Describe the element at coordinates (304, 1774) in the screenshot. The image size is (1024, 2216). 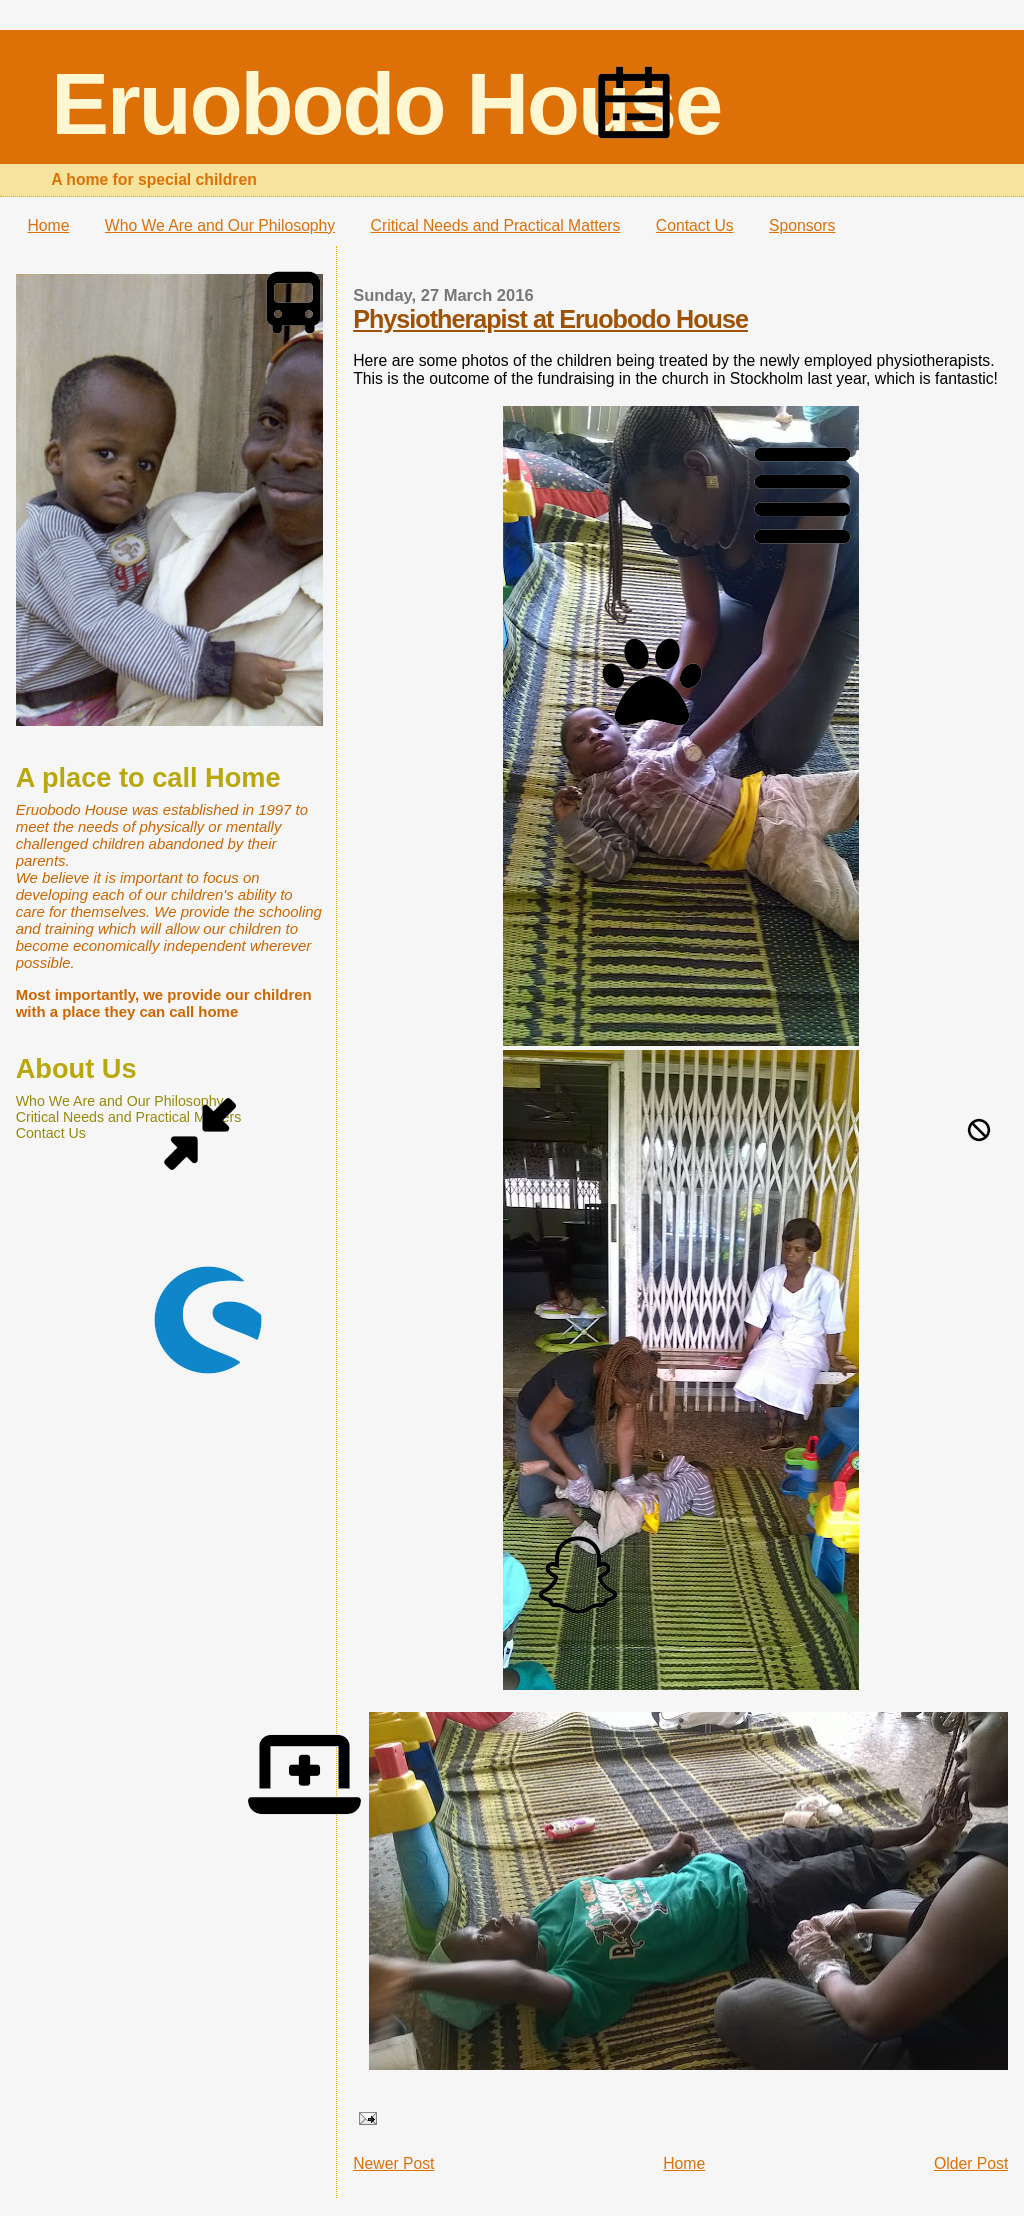
I see `access telemedicine or virtual healthcare services` at that location.